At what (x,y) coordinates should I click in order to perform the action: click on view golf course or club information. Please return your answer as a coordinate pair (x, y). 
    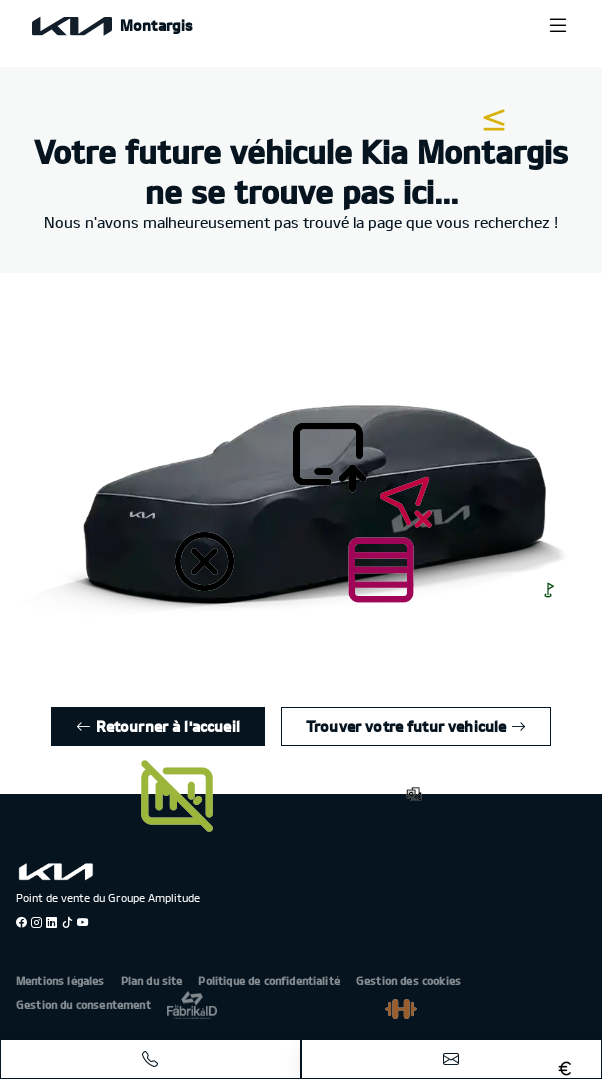
    Looking at the image, I should click on (548, 590).